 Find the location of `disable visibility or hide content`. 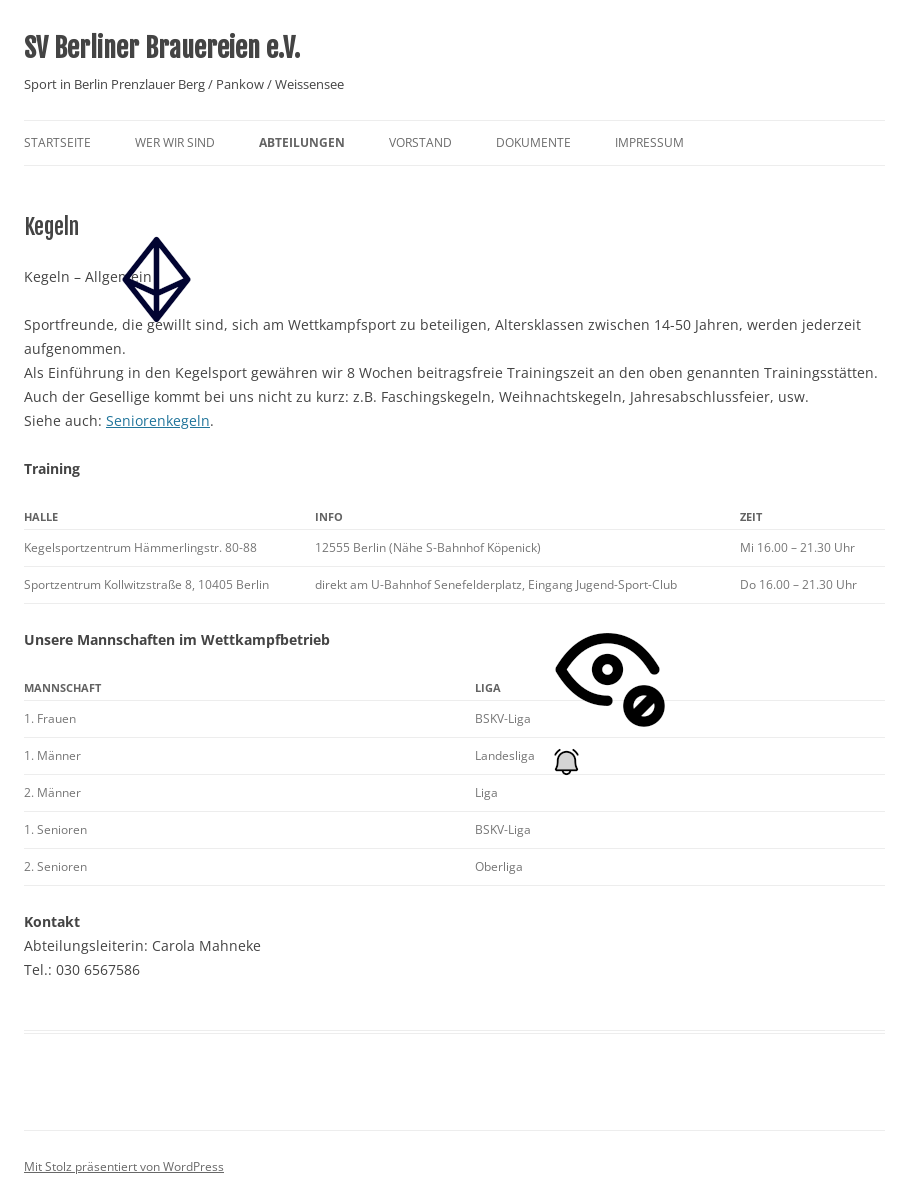

disable visibility or hide content is located at coordinates (607, 669).